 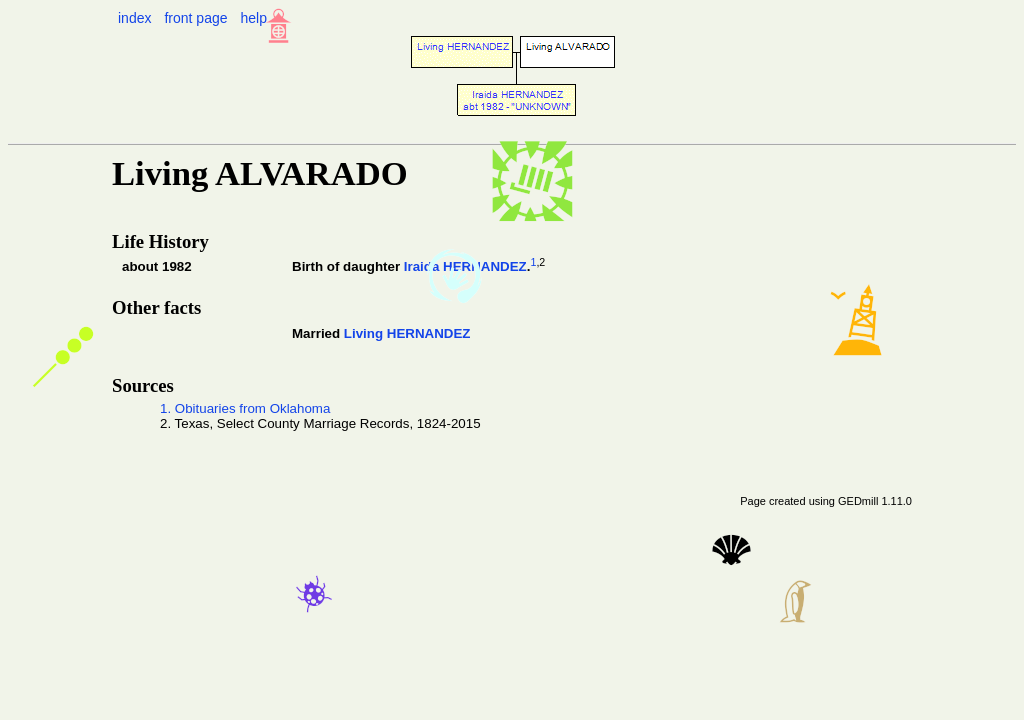 What do you see at coordinates (532, 181) in the screenshot?
I see `activate a powerful attack or special move` at bounding box center [532, 181].